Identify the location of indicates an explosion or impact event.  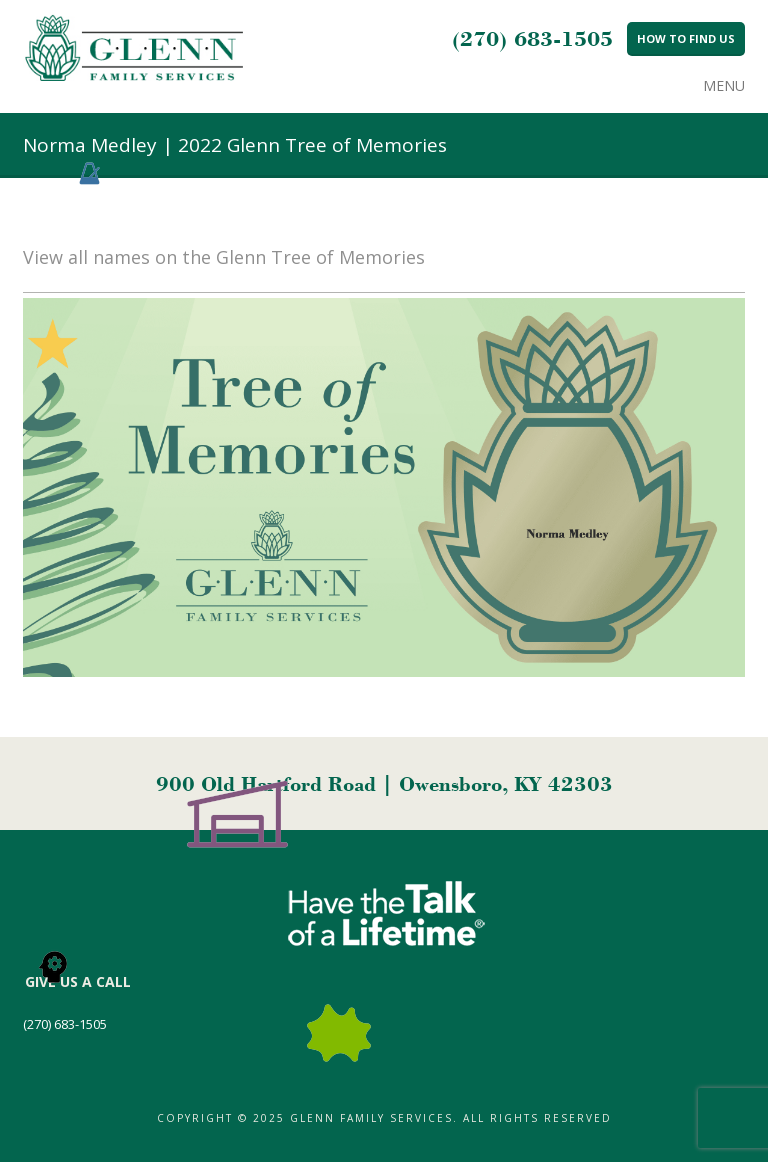
(339, 1033).